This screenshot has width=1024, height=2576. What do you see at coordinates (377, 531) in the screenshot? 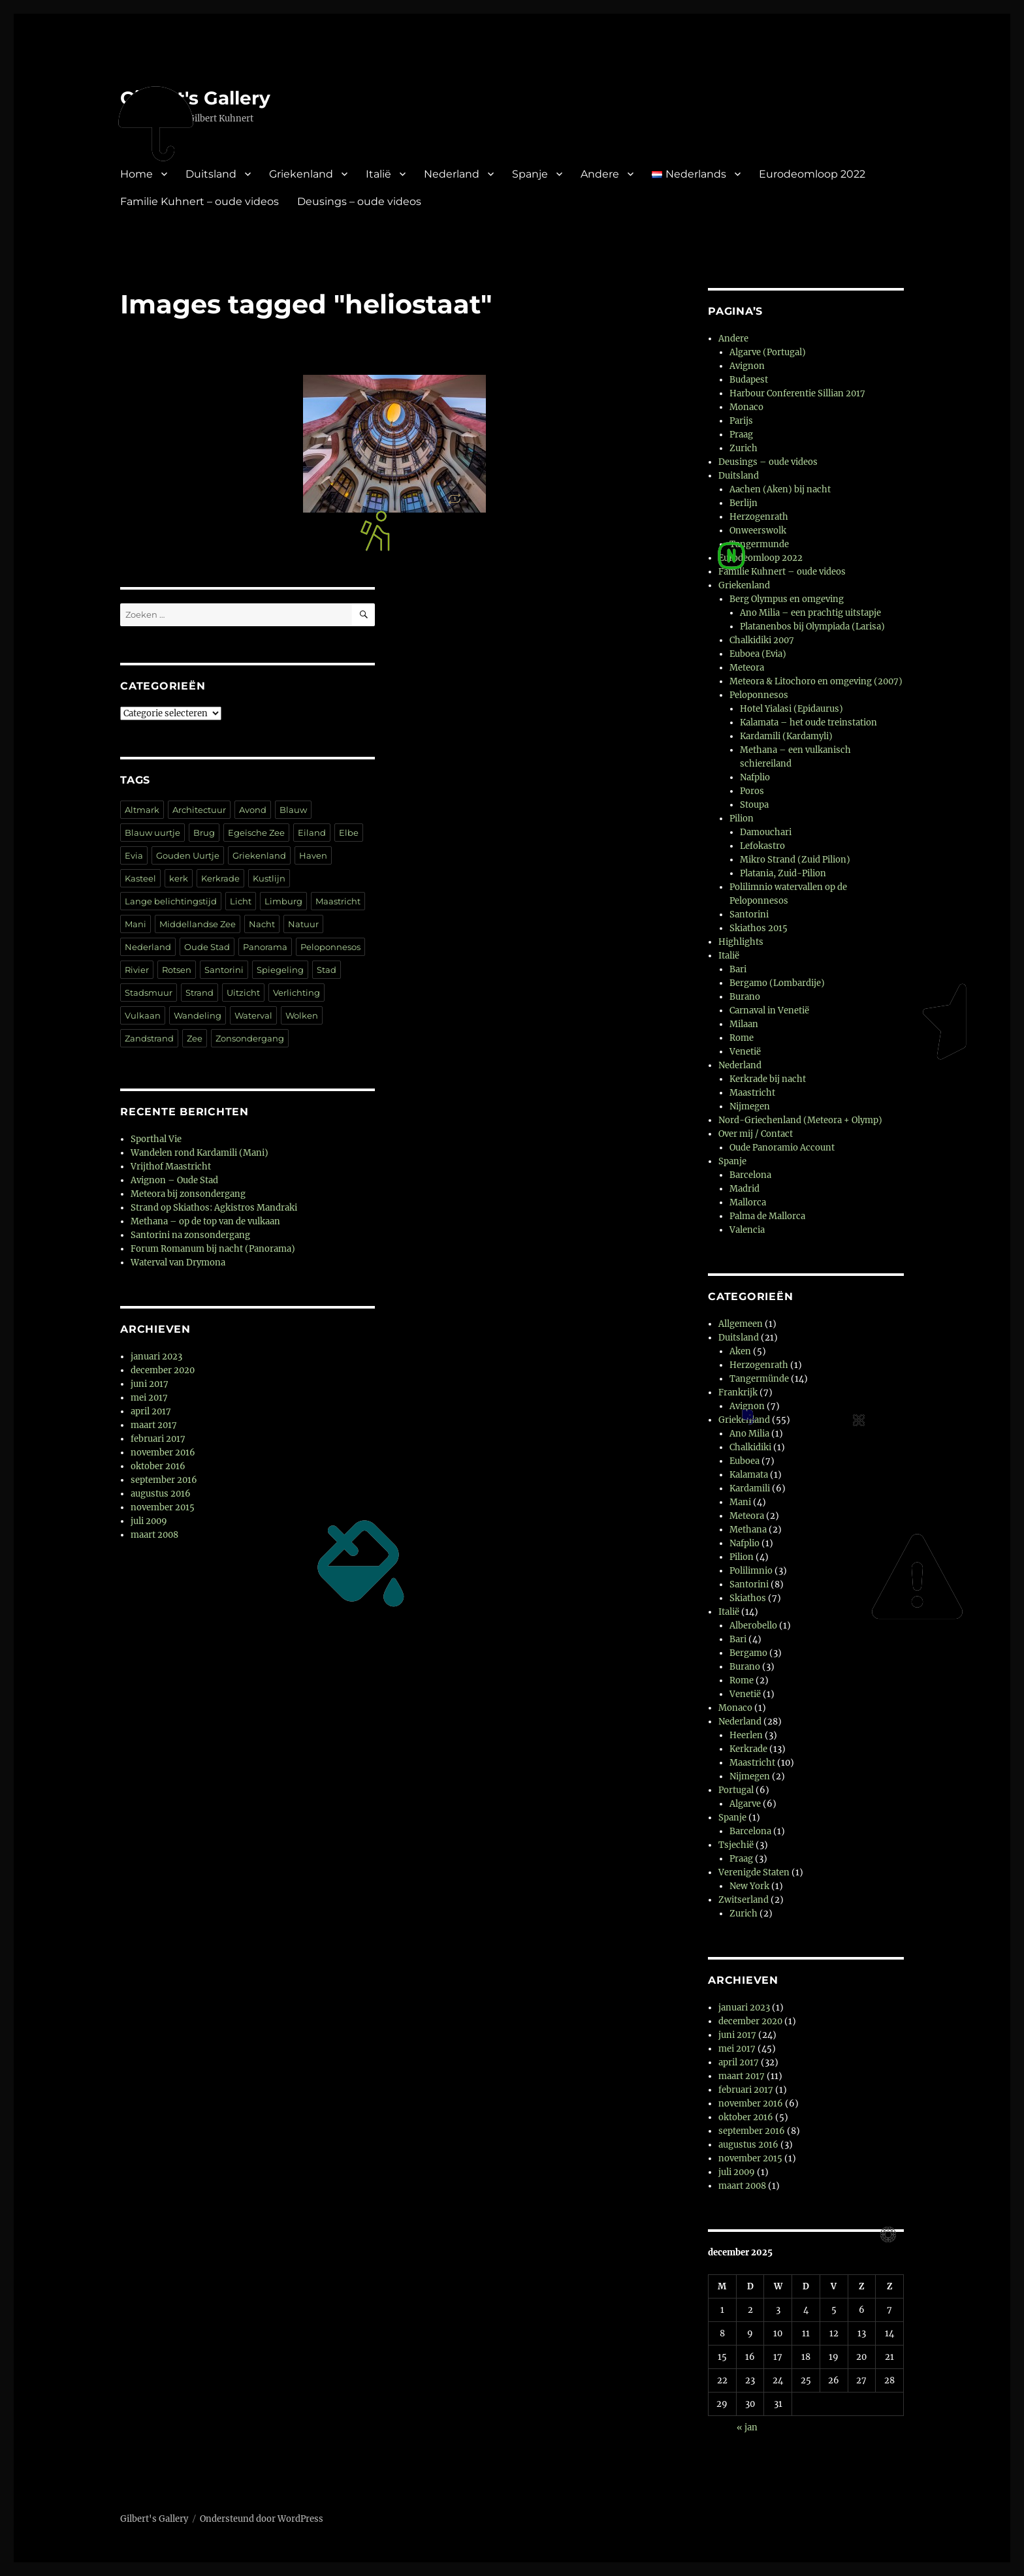
I see `access hiking trails or outdoor activities` at bounding box center [377, 531].